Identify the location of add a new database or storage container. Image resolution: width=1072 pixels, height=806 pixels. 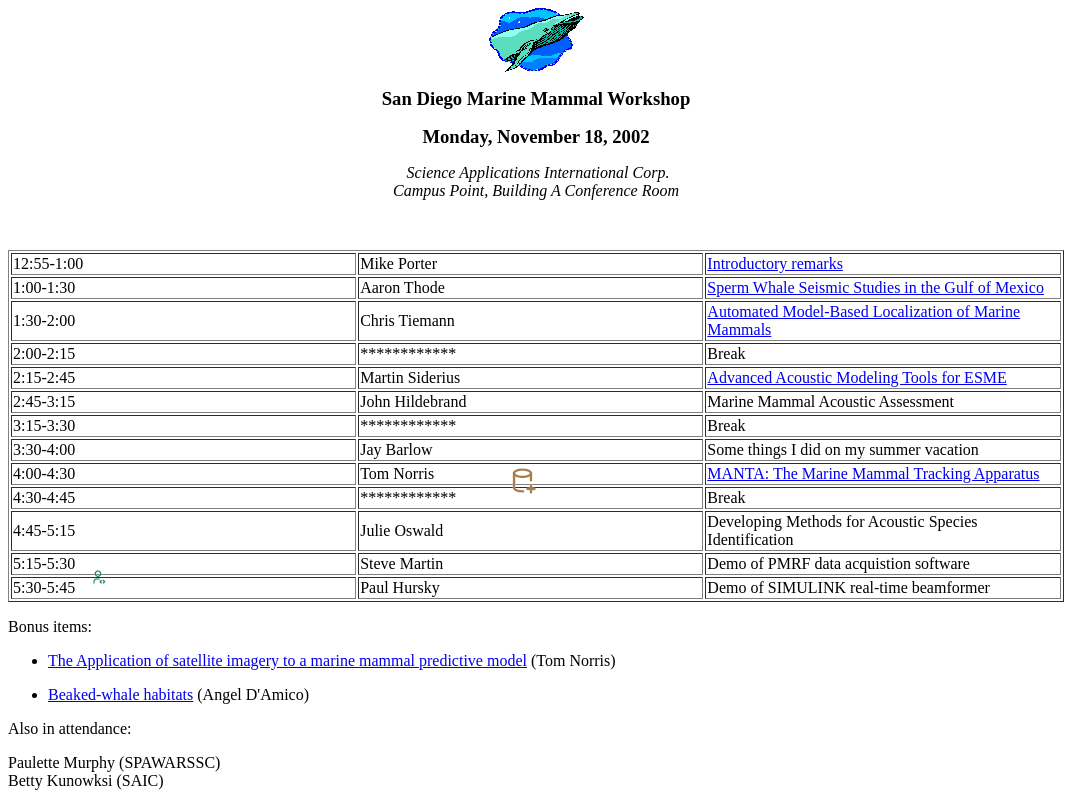
(522, 480).